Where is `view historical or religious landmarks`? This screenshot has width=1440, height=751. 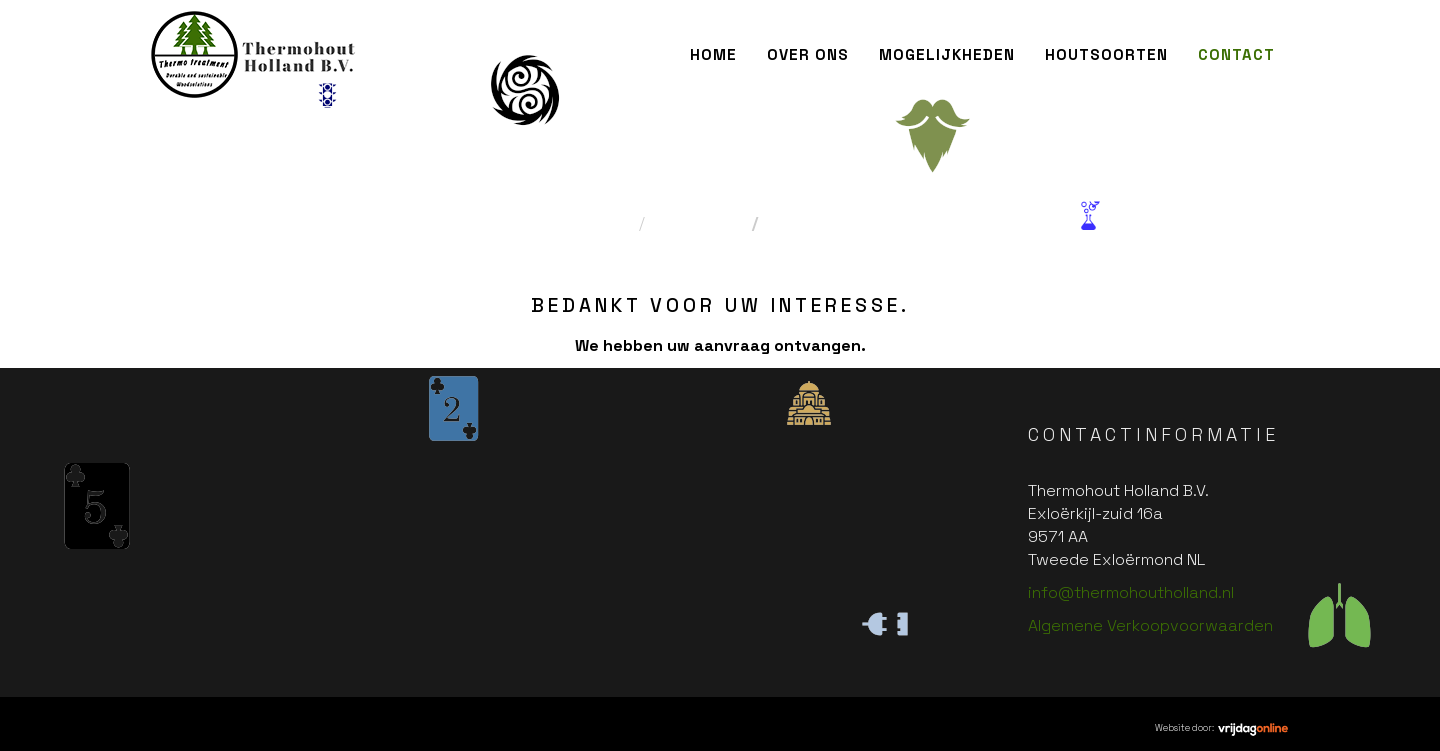
view historical or religious landmarks is located at coordinates (809, 403).